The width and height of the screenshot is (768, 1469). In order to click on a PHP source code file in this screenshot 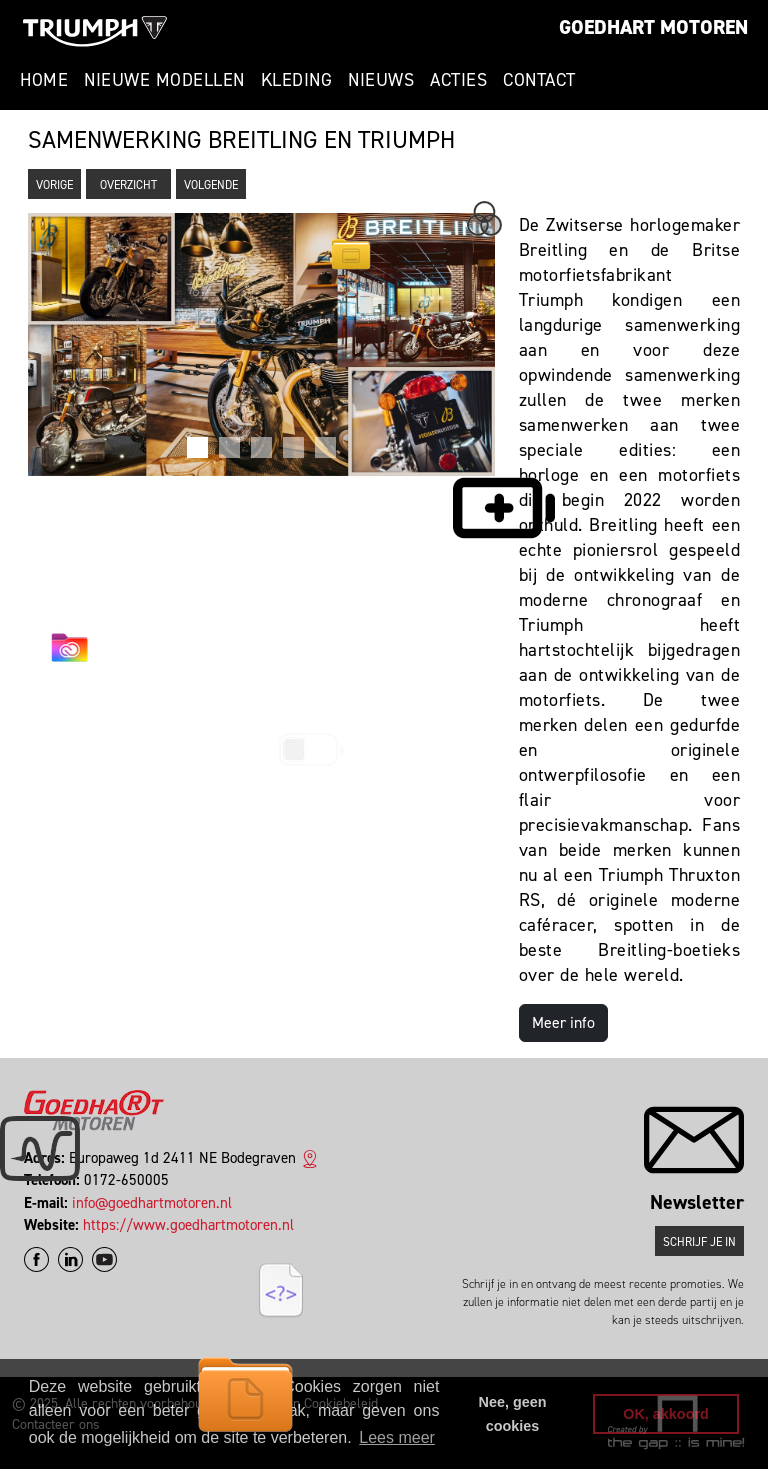, I will do `click(281, 1290)`.